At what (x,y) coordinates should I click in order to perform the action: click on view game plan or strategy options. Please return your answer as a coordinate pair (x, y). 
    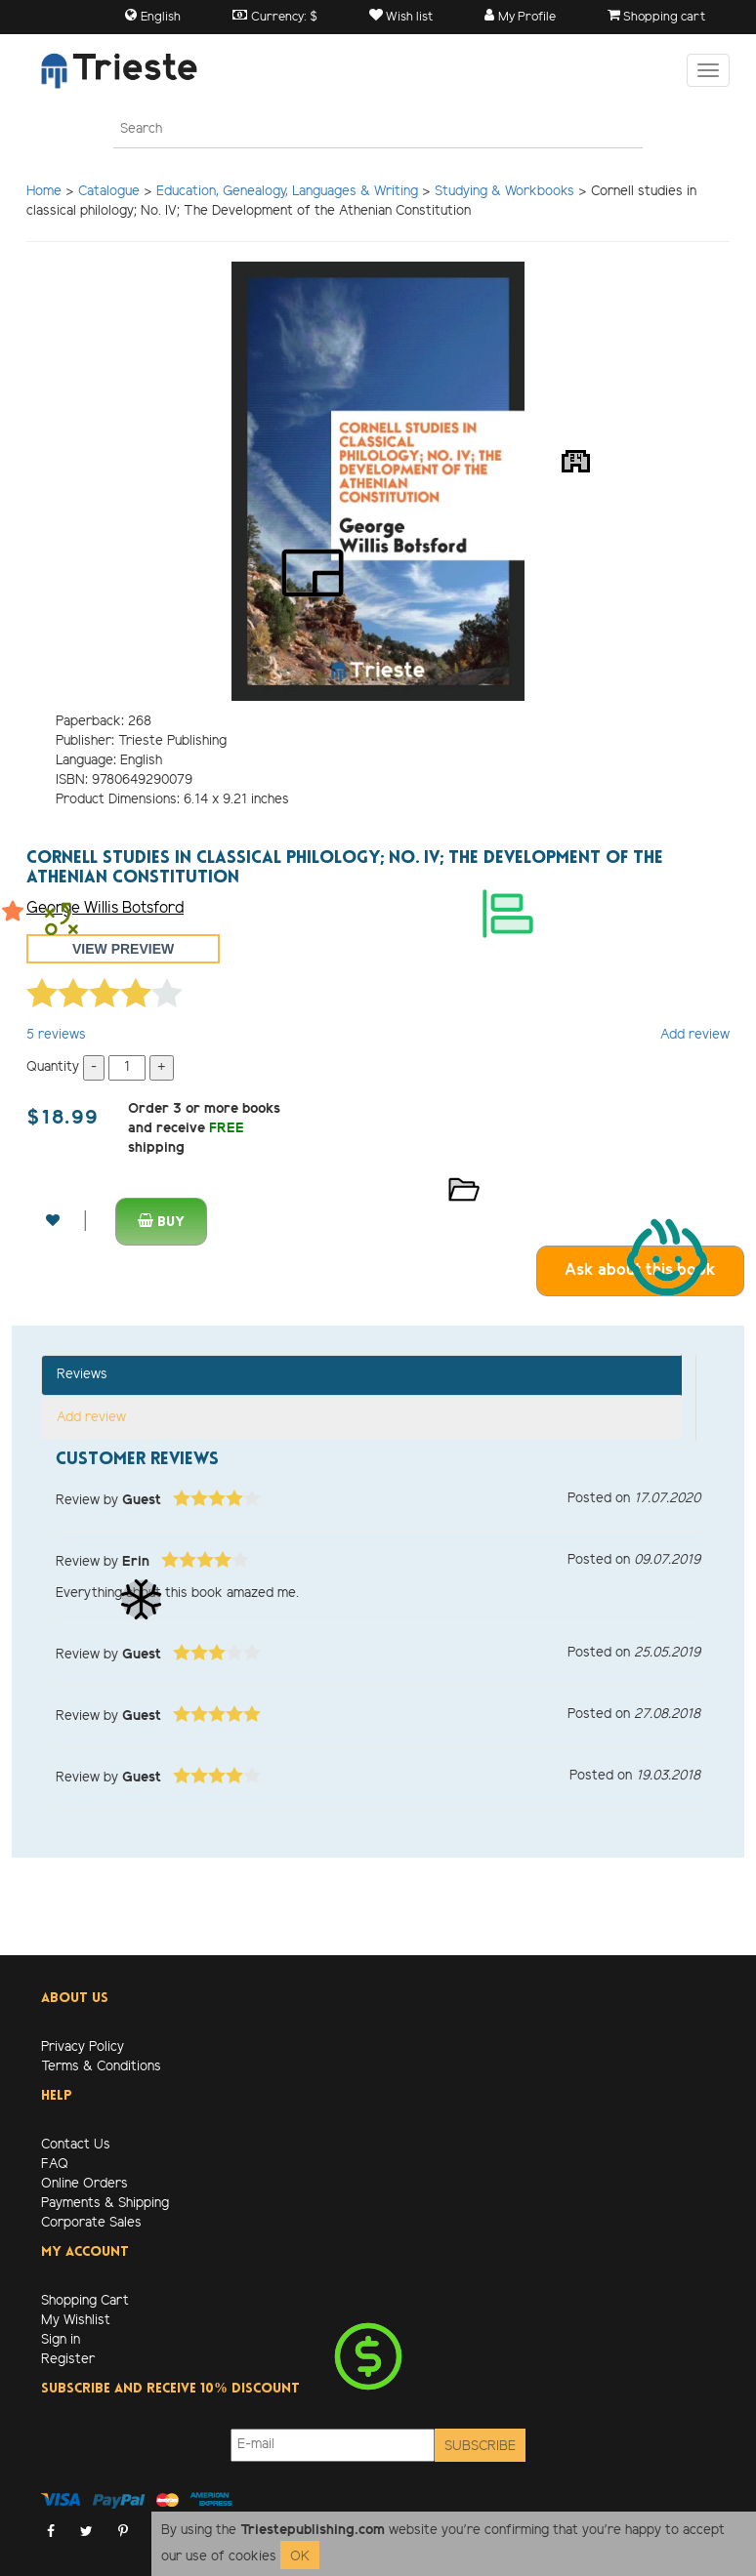
    Looking at the image, I should click on (60, 919).